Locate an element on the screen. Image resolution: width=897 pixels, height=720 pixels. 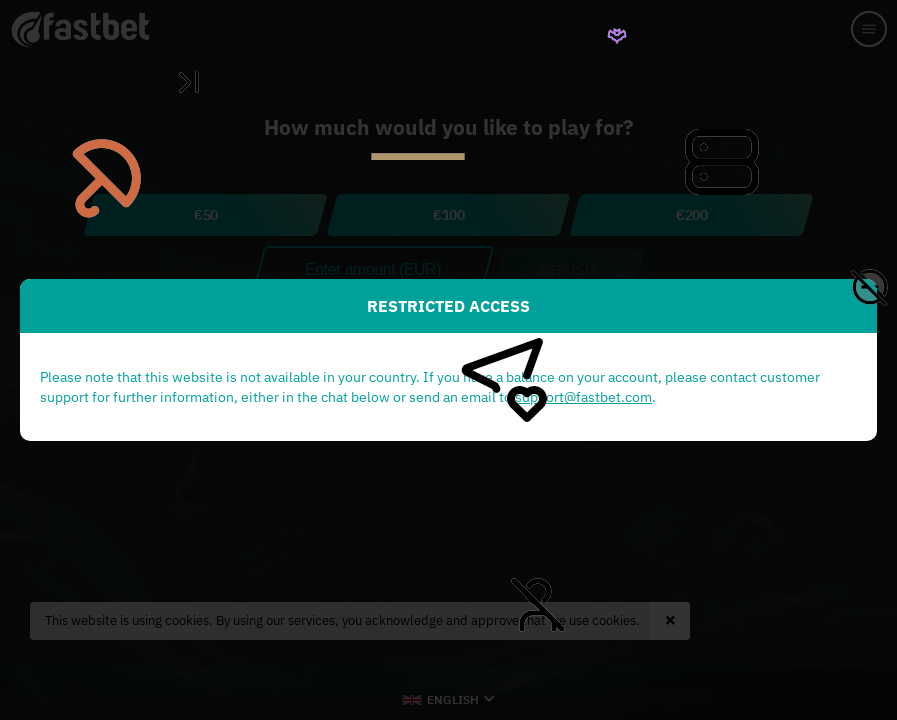
skip to end of content is located at coordinates (189, 82).